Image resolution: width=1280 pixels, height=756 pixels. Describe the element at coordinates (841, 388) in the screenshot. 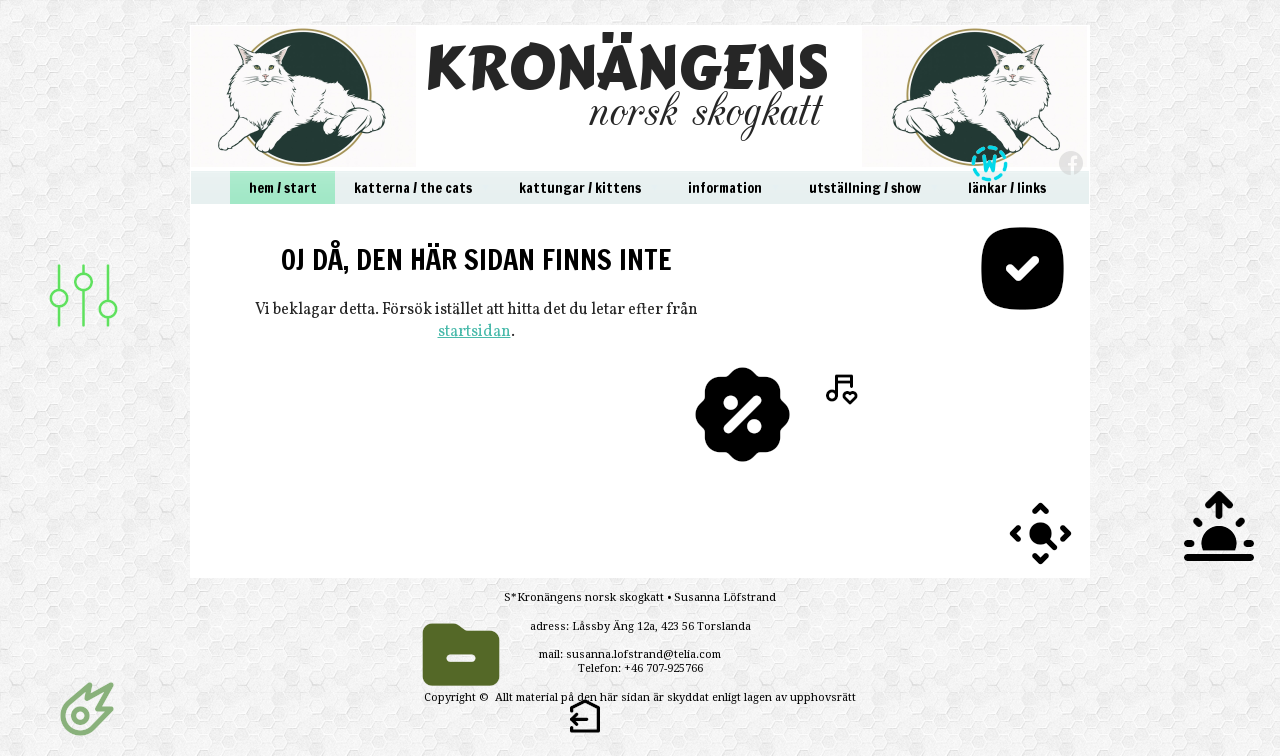

I see `add song to favorites` at that location.